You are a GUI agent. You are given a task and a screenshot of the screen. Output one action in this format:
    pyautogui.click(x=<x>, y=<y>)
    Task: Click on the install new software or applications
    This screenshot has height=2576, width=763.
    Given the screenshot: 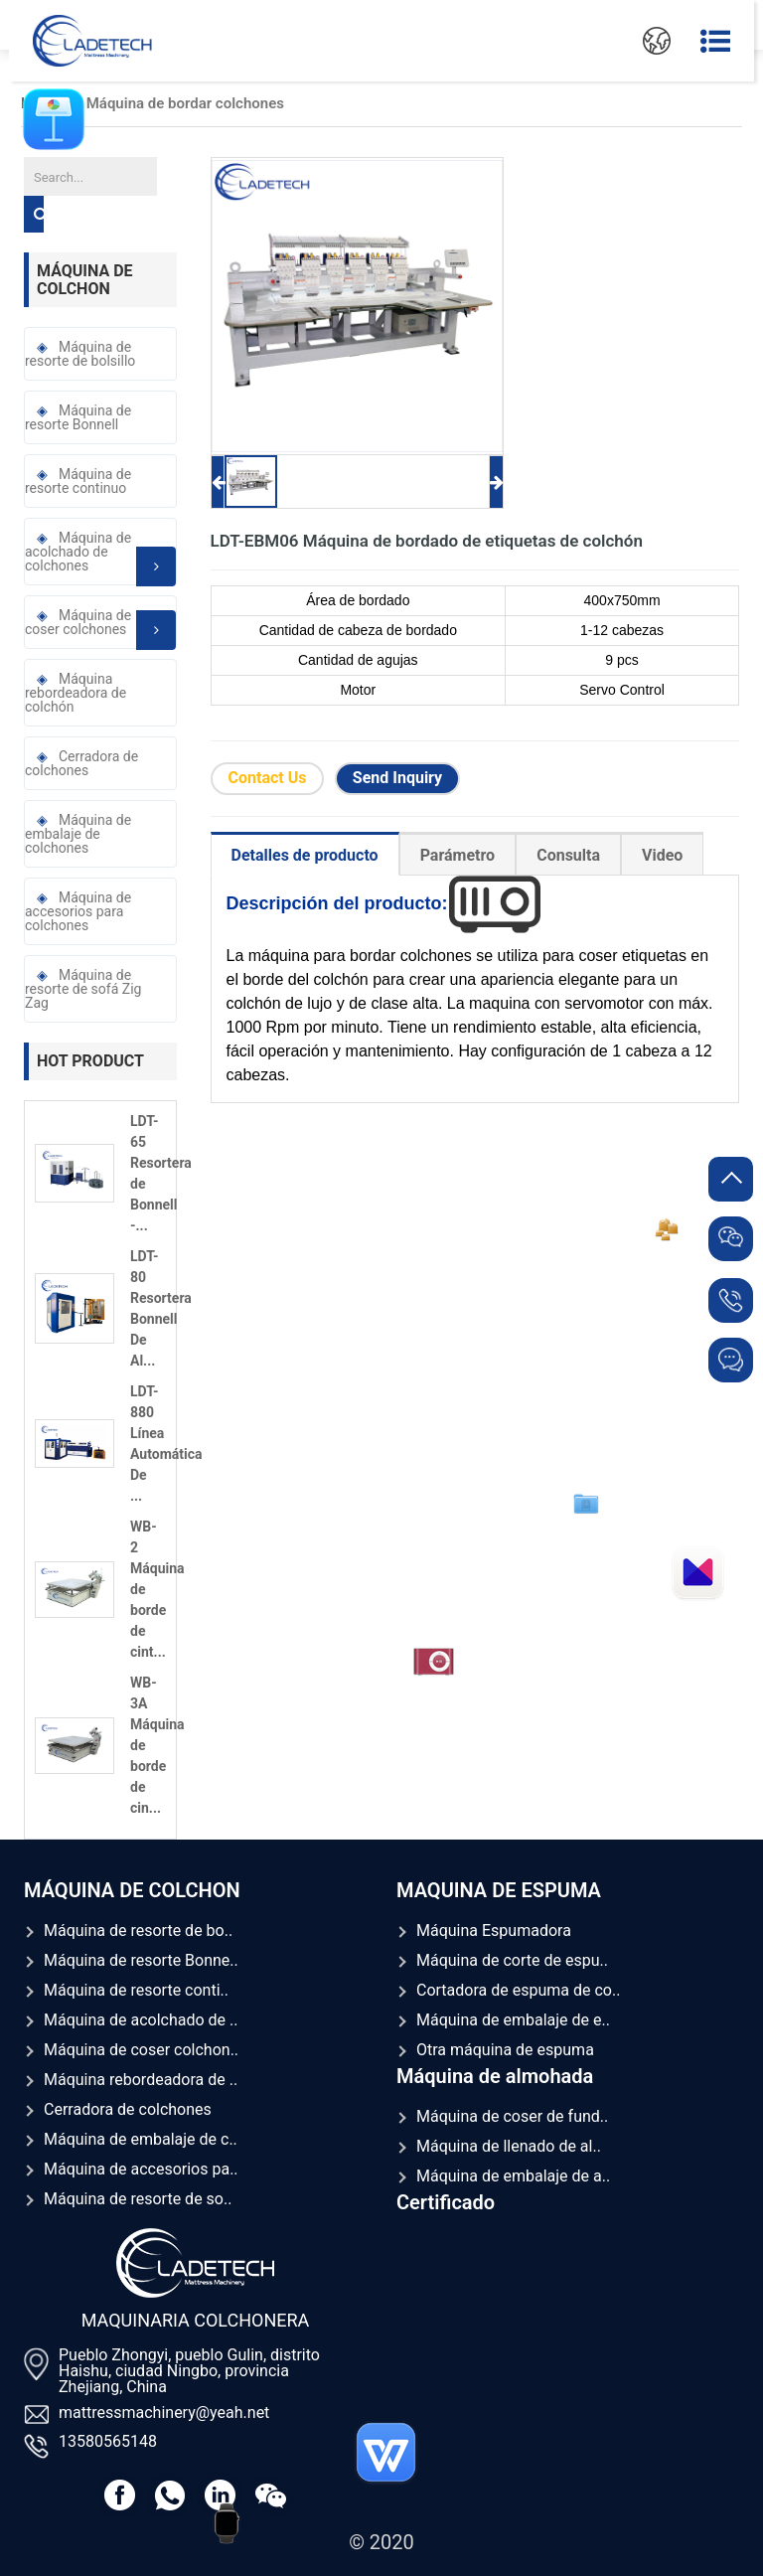 What is the action you would take?
    pyautogui.click(x=666, y=1227)
    